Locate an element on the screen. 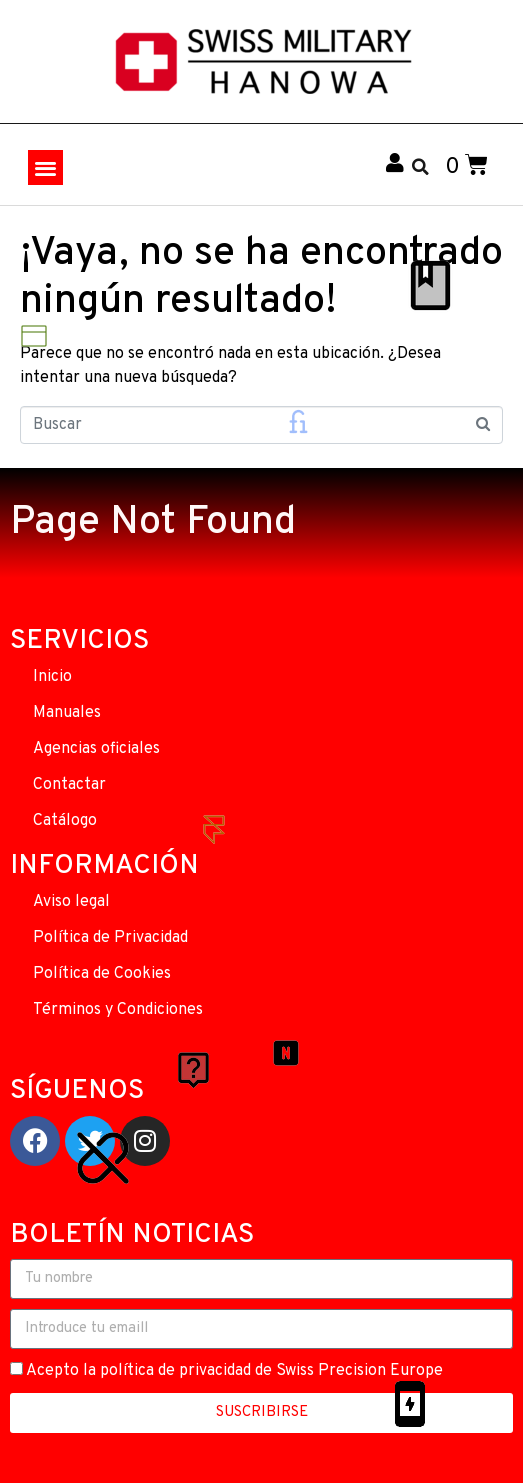 The image size is (523, 1483). medication reminder disabled is located at coordinates (103, 1158).